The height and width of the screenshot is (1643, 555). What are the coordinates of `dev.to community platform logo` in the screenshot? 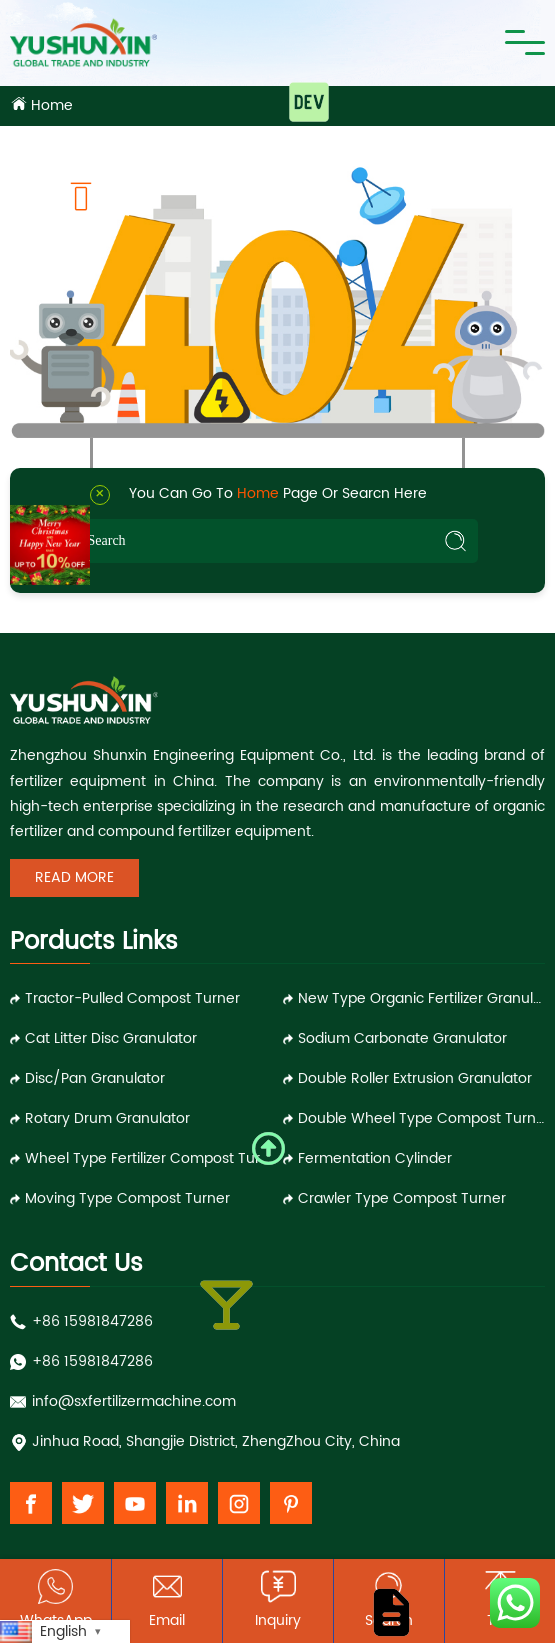 It's located at (309, 102).